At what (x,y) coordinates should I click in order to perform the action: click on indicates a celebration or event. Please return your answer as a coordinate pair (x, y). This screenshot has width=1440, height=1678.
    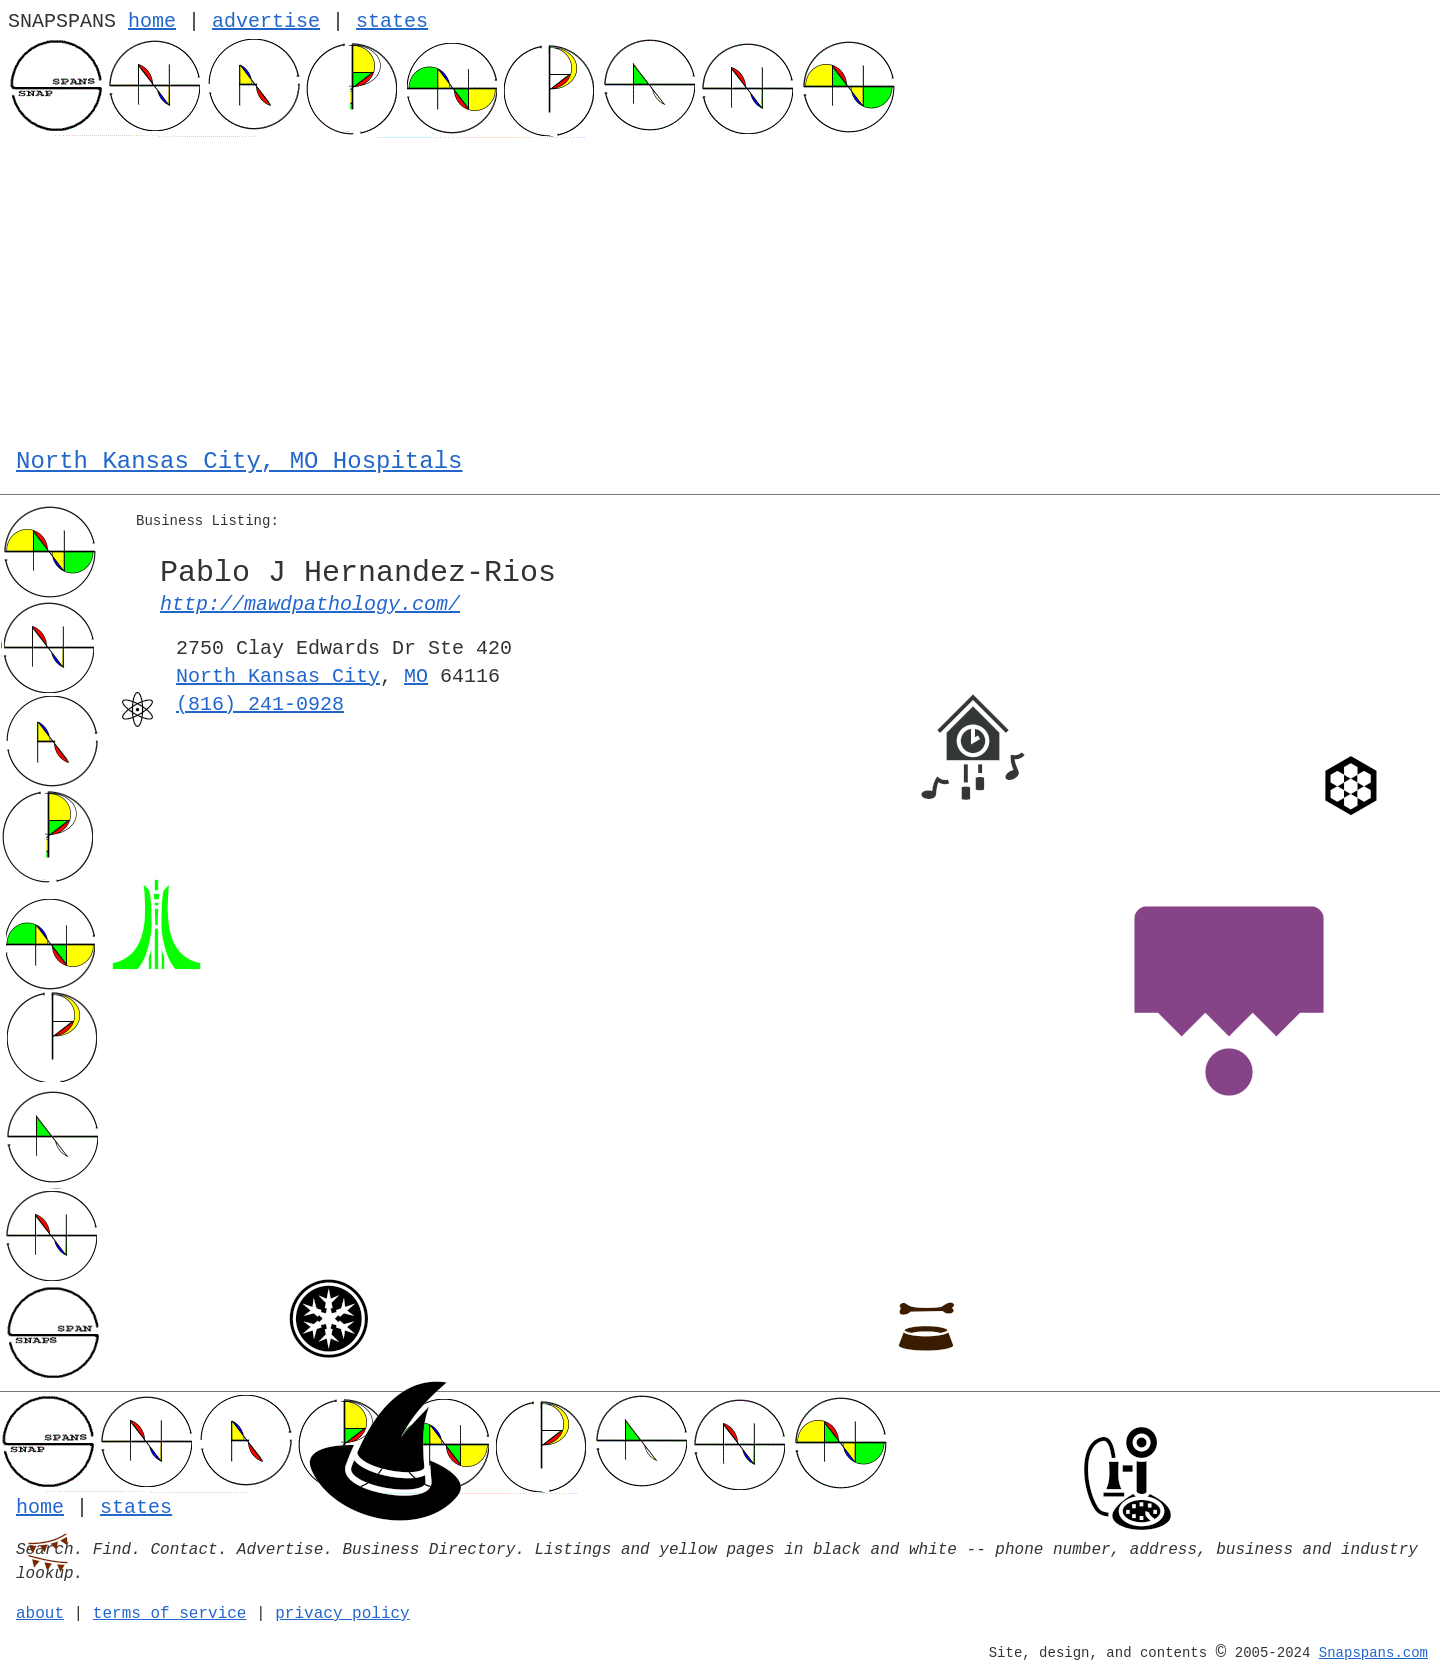
    Looking at the image, I should click on (48, 1553).